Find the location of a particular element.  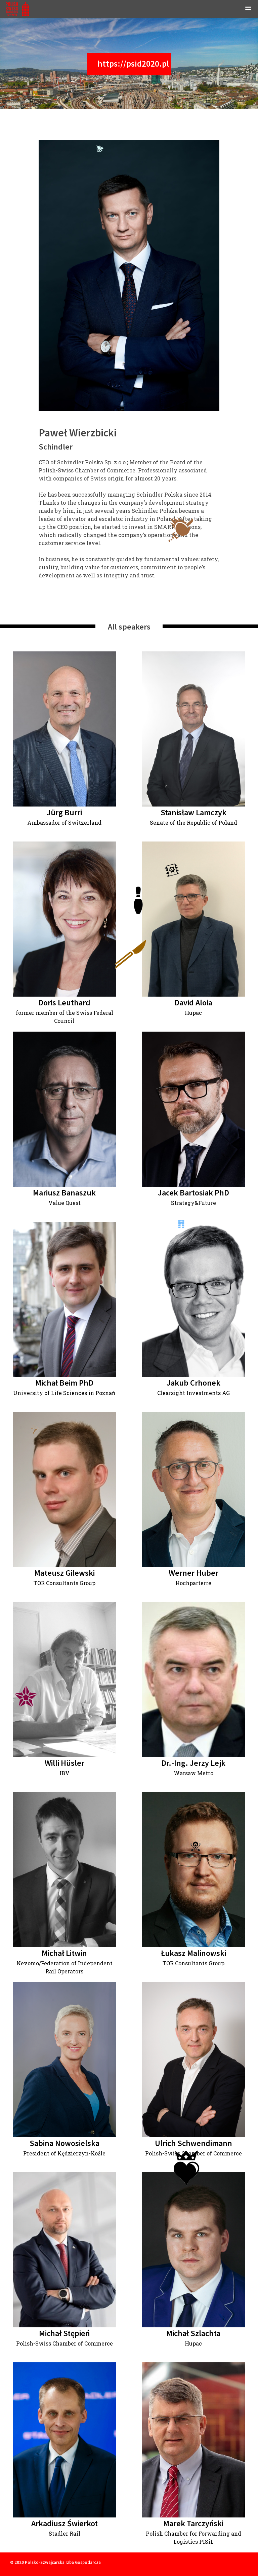

equip armored leg gear is located at coordinates (181, 1224).